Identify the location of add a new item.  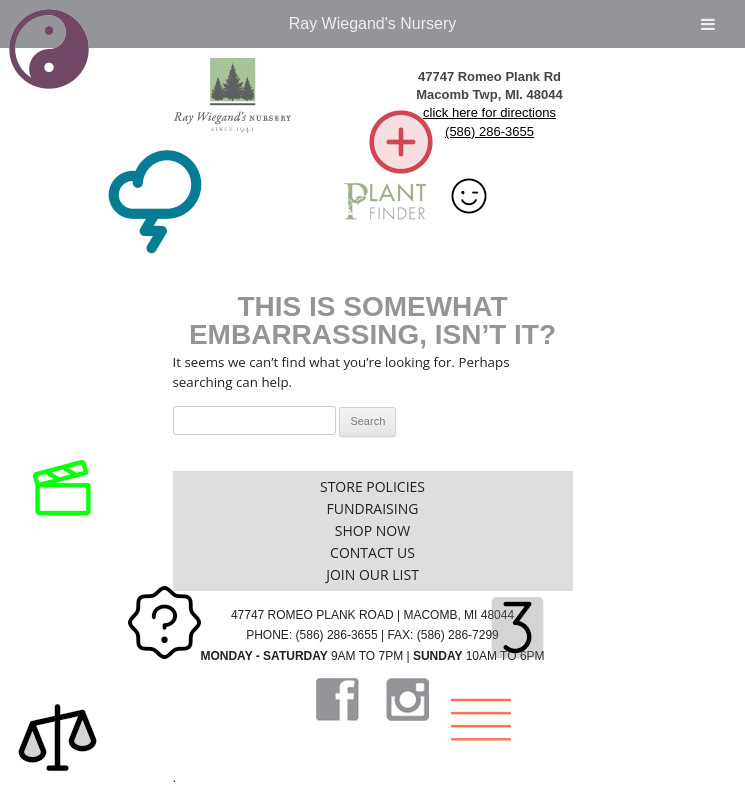
(401, 142).